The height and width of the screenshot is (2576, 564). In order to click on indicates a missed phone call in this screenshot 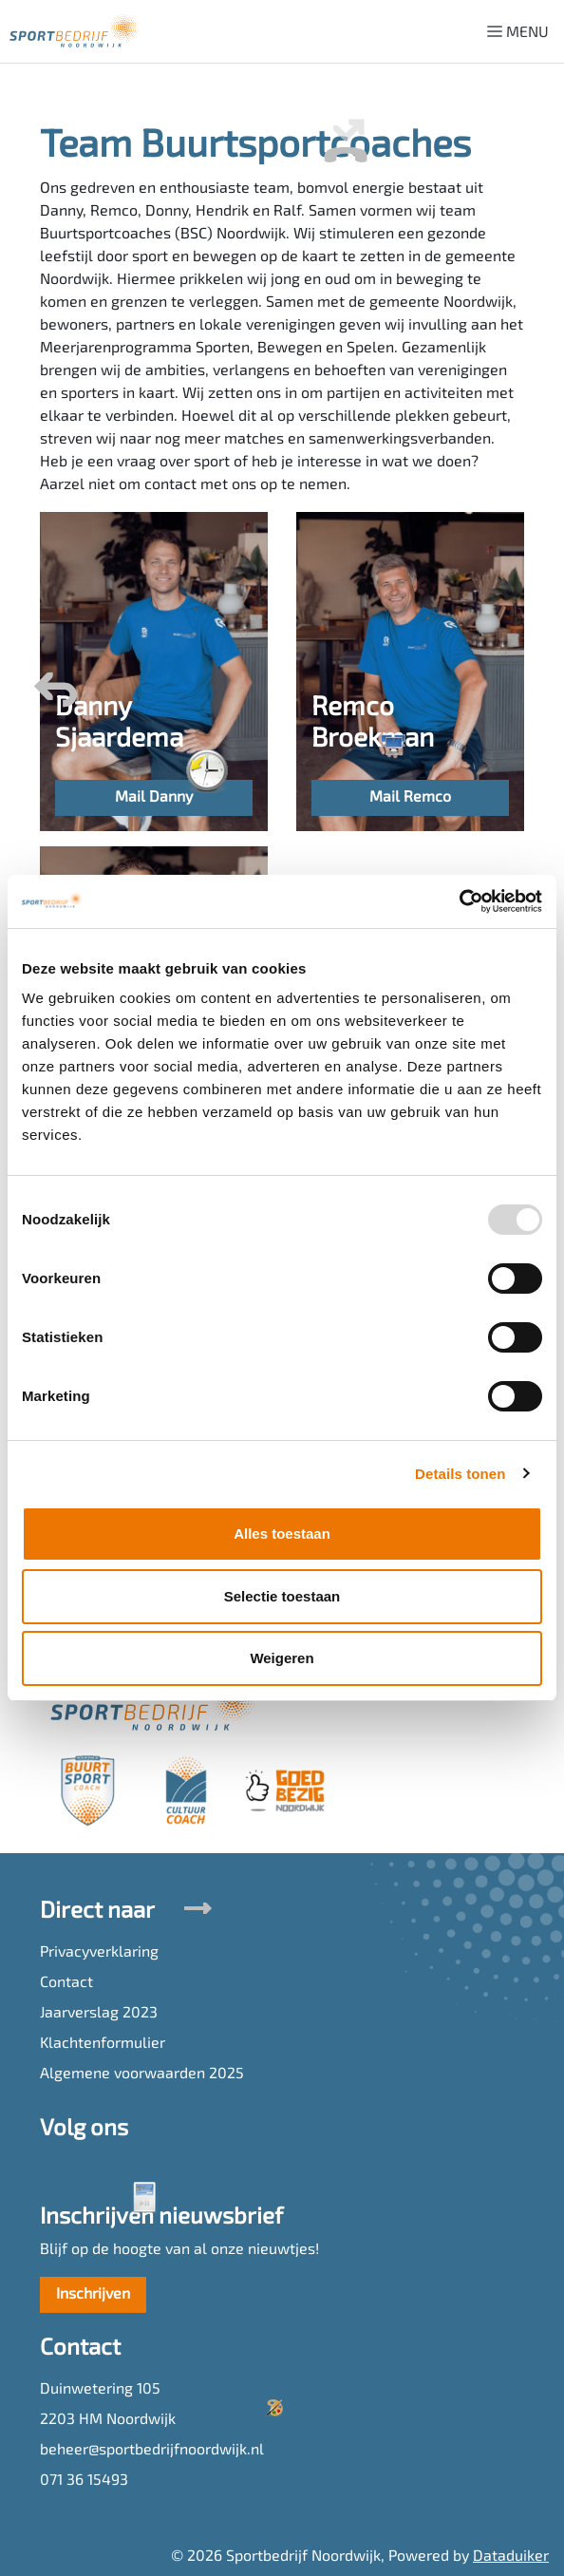, I will do `click(346, 138)`.